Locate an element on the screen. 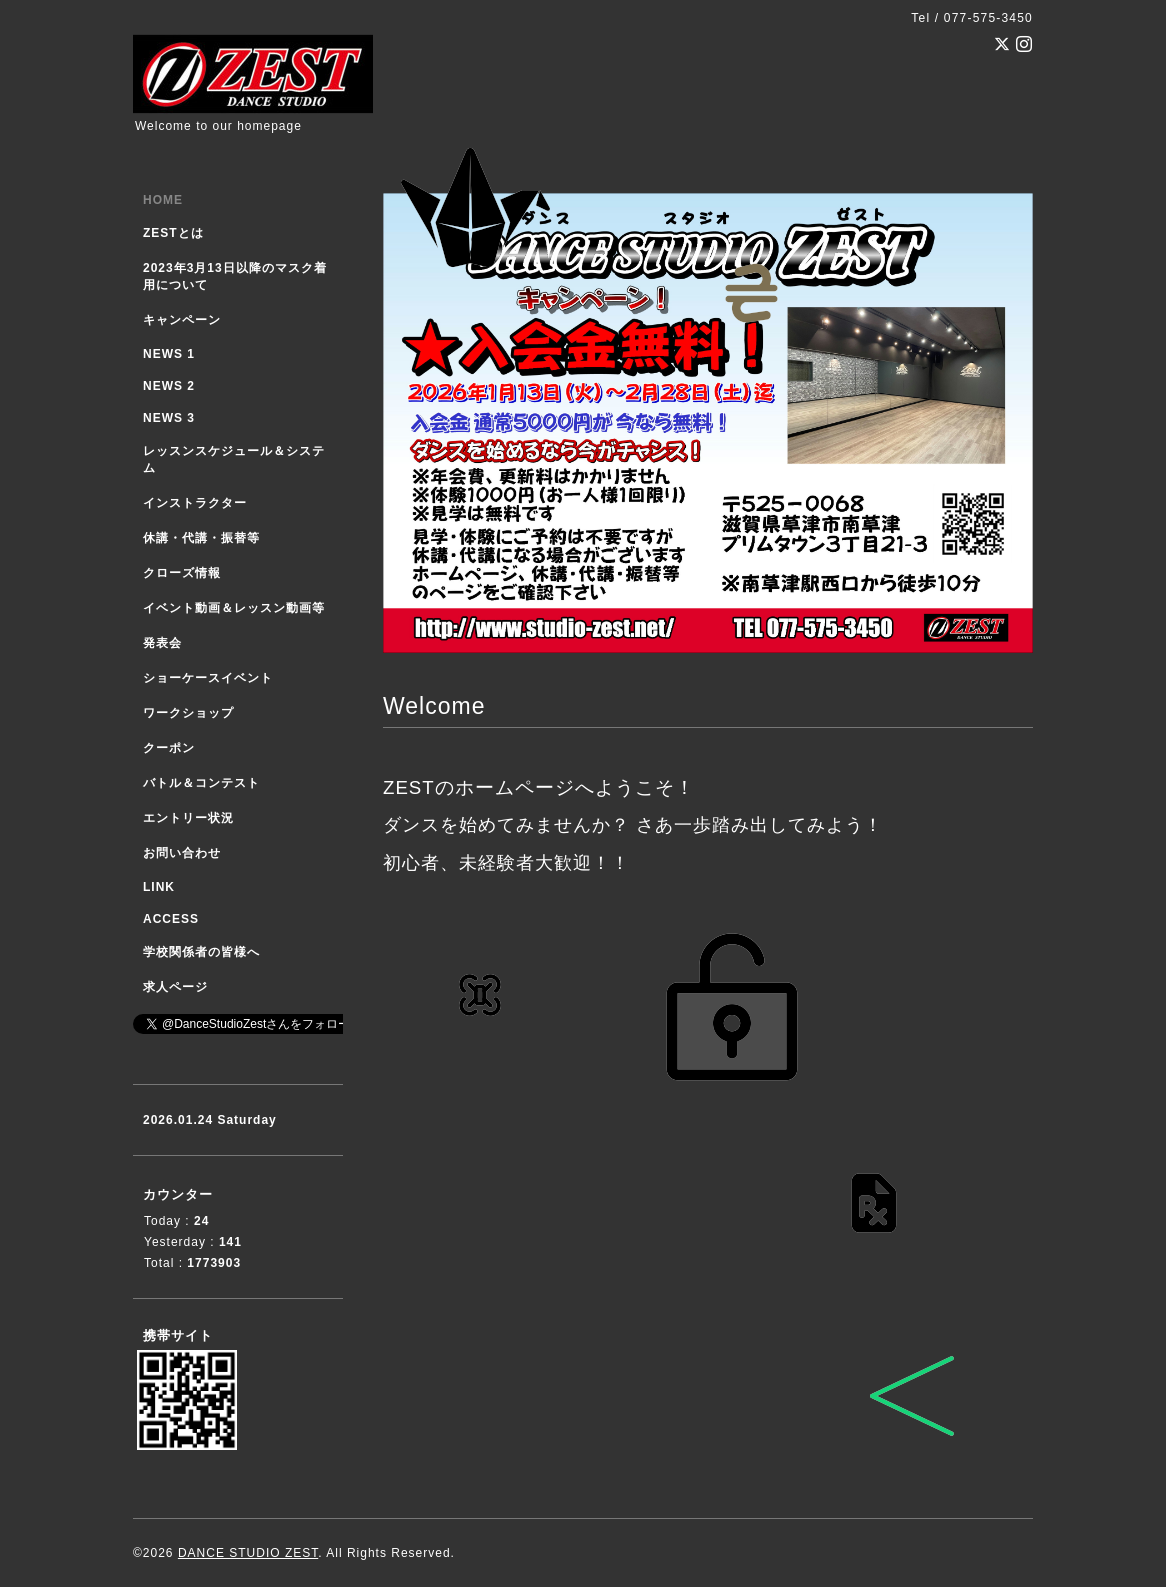  view prescription document is located at coordinates (874, 1203).